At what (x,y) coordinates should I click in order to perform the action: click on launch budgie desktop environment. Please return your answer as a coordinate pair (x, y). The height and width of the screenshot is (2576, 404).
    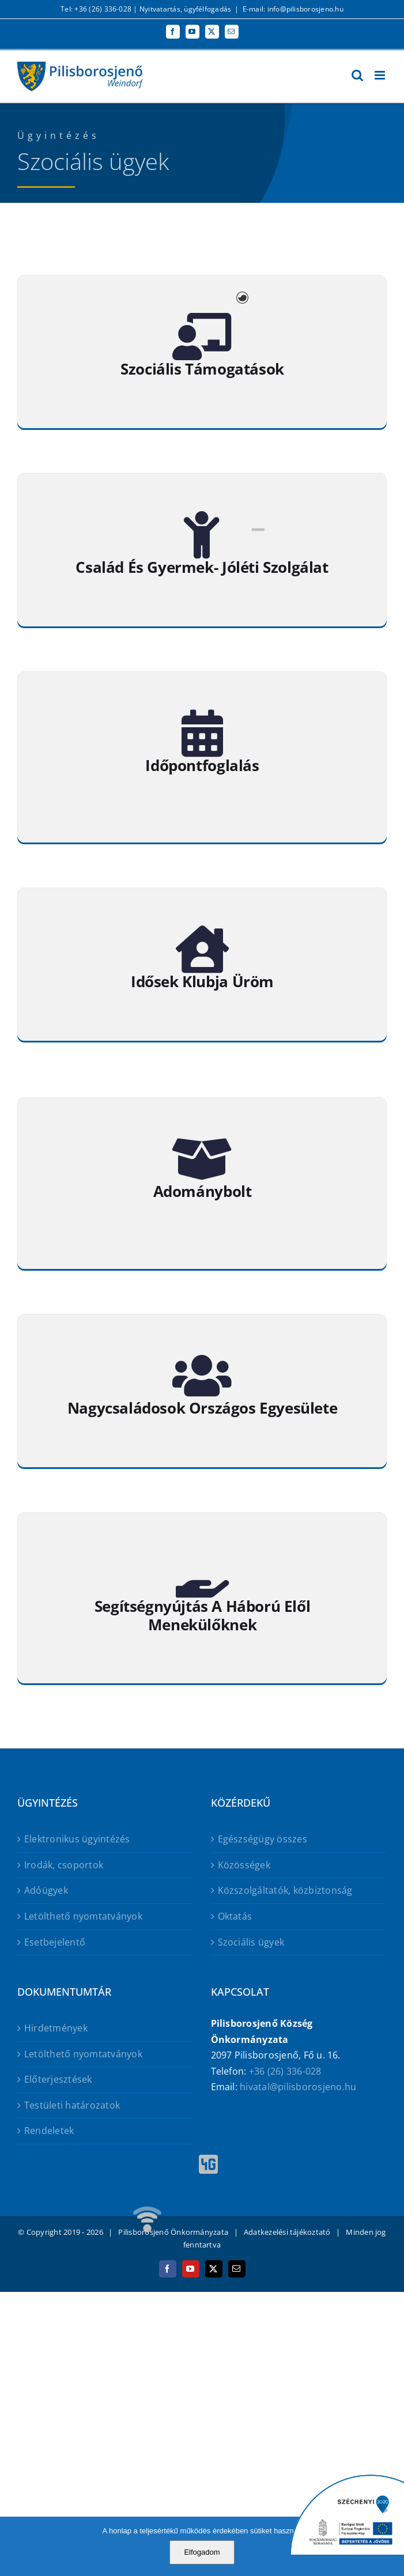
    Looking at the image, I should click on (242, 297).